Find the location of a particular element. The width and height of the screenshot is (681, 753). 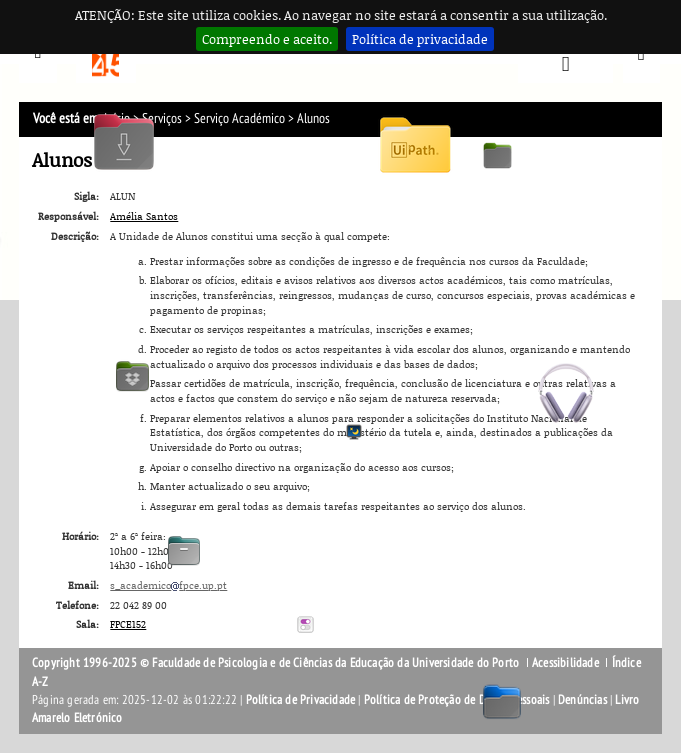

open your Dropbox folder is located at coordinates (132, 375).